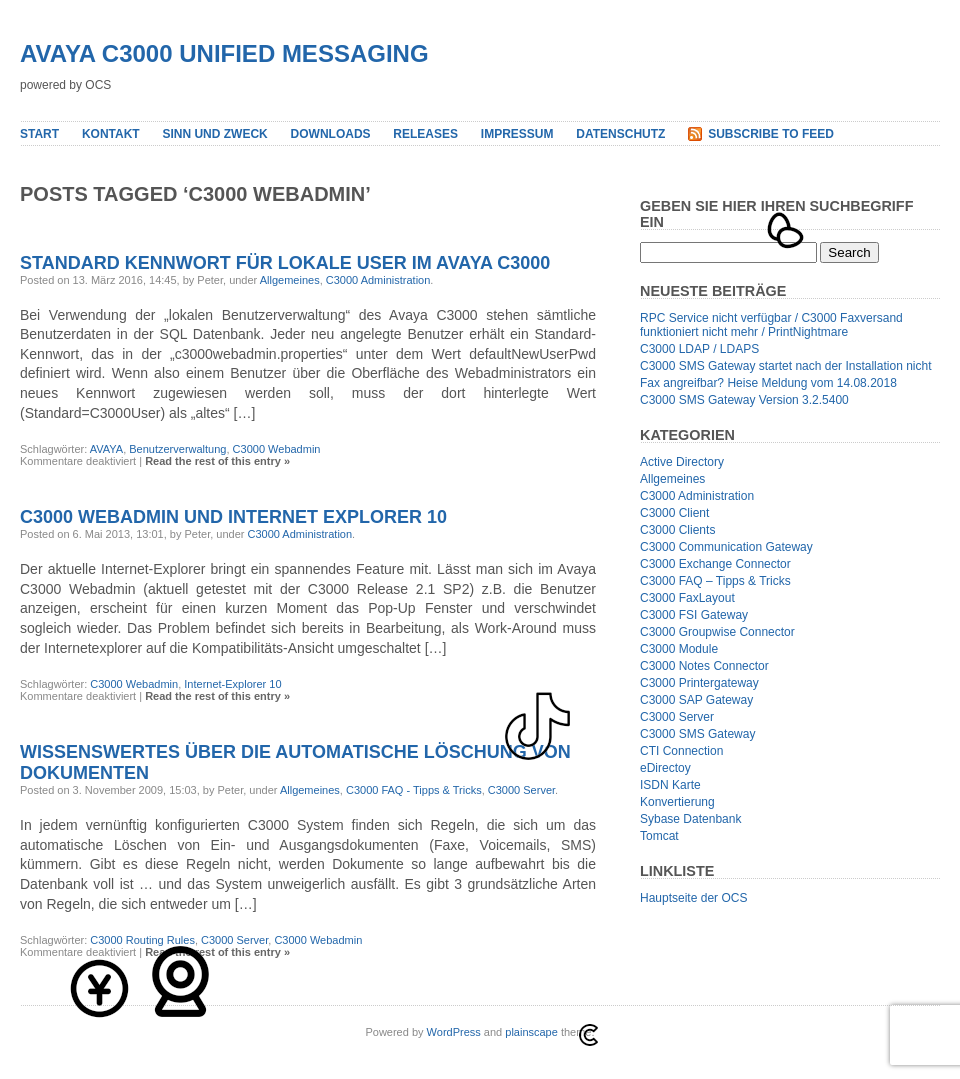  I want to click on access webcam settings, so click(180, 981).